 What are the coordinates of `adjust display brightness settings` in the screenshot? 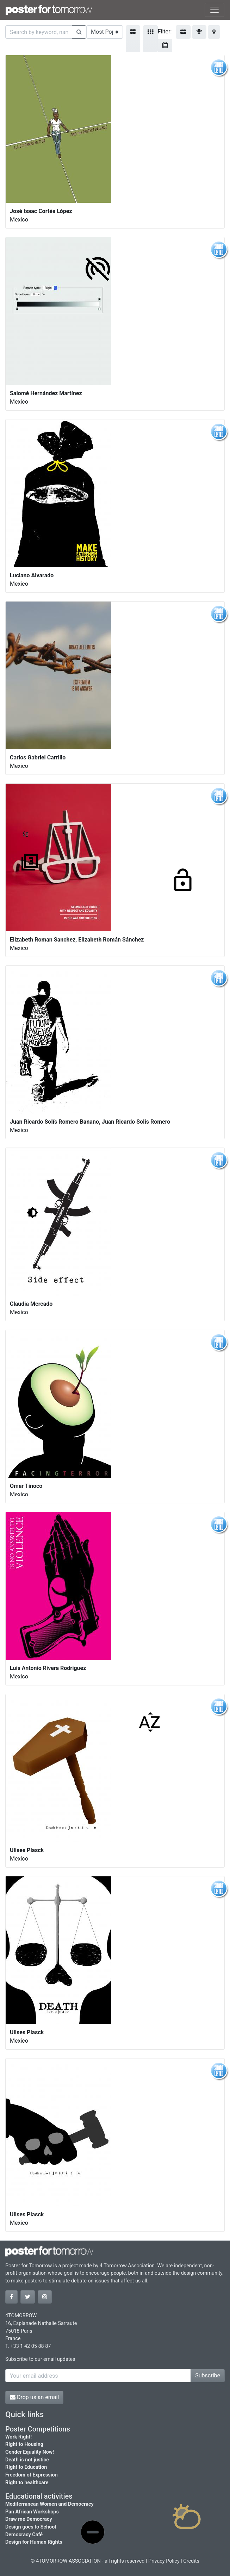 It's located at (32, 1213).